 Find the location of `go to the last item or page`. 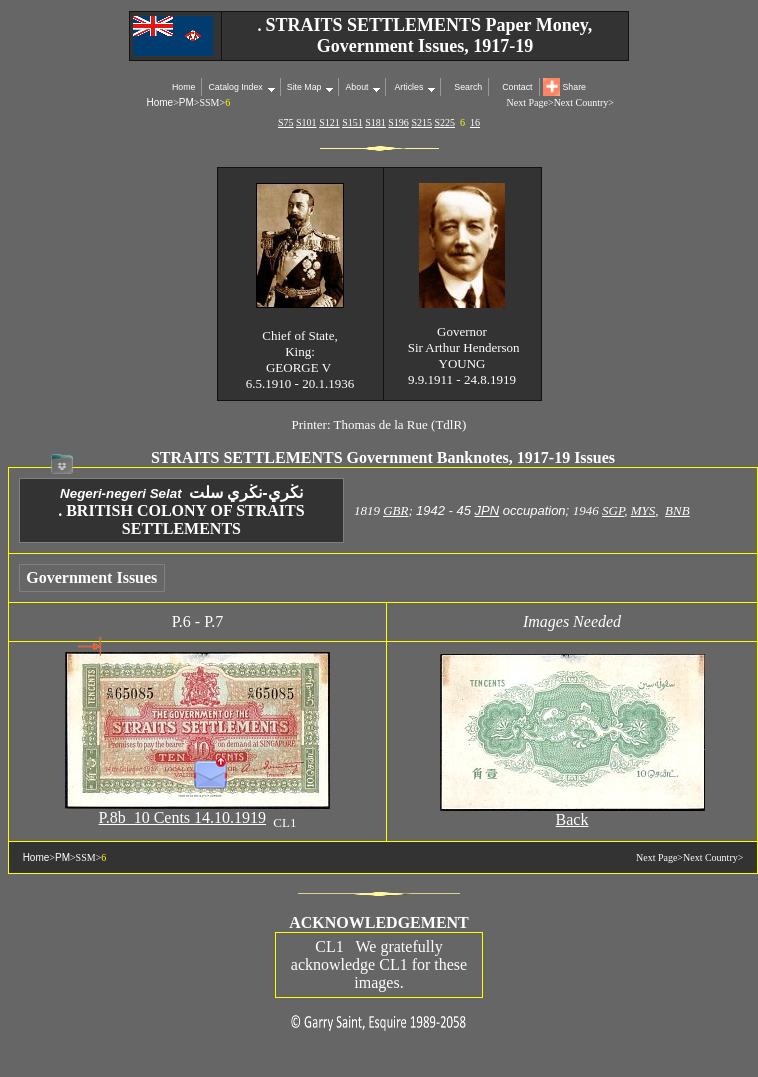

go to the last item or page is located at coordinates (89, 646).